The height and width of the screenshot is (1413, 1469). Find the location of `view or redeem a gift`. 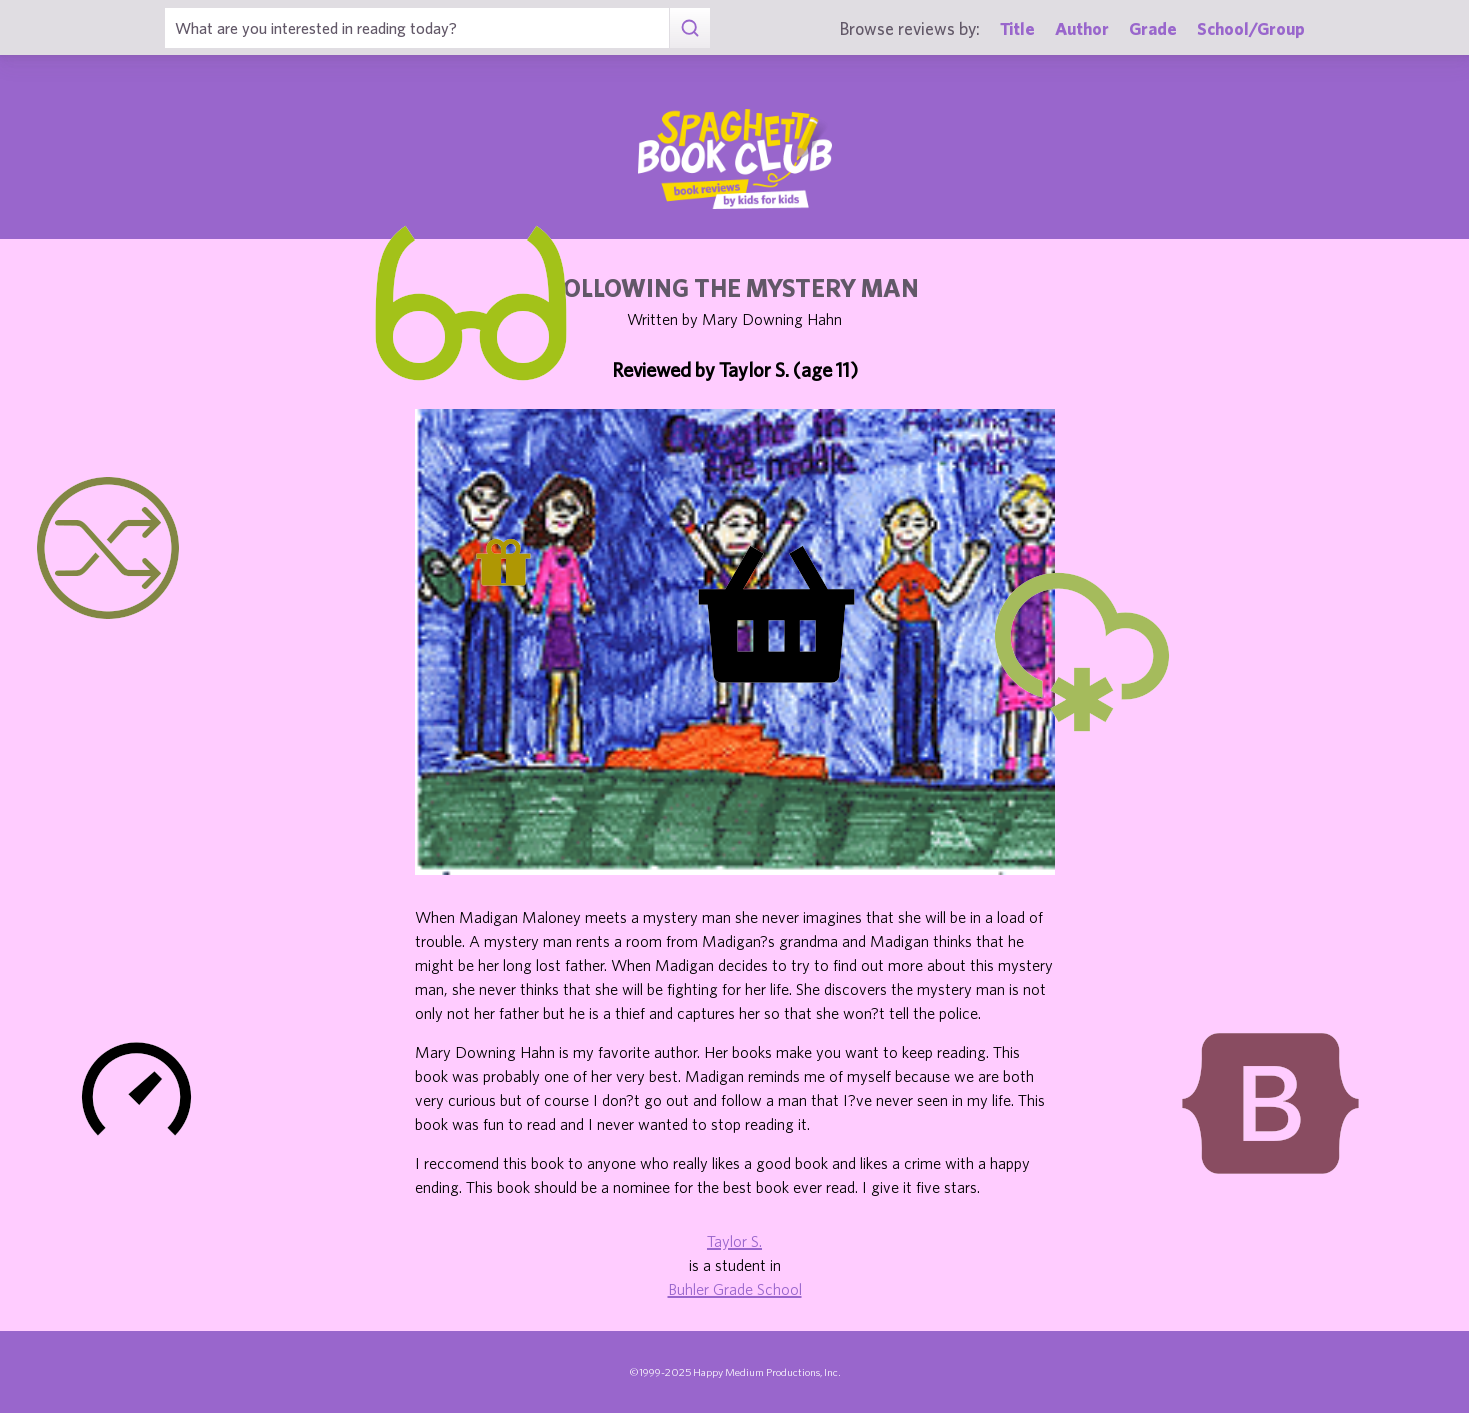

view or redeem a gift is located at coordinates (503, 563).